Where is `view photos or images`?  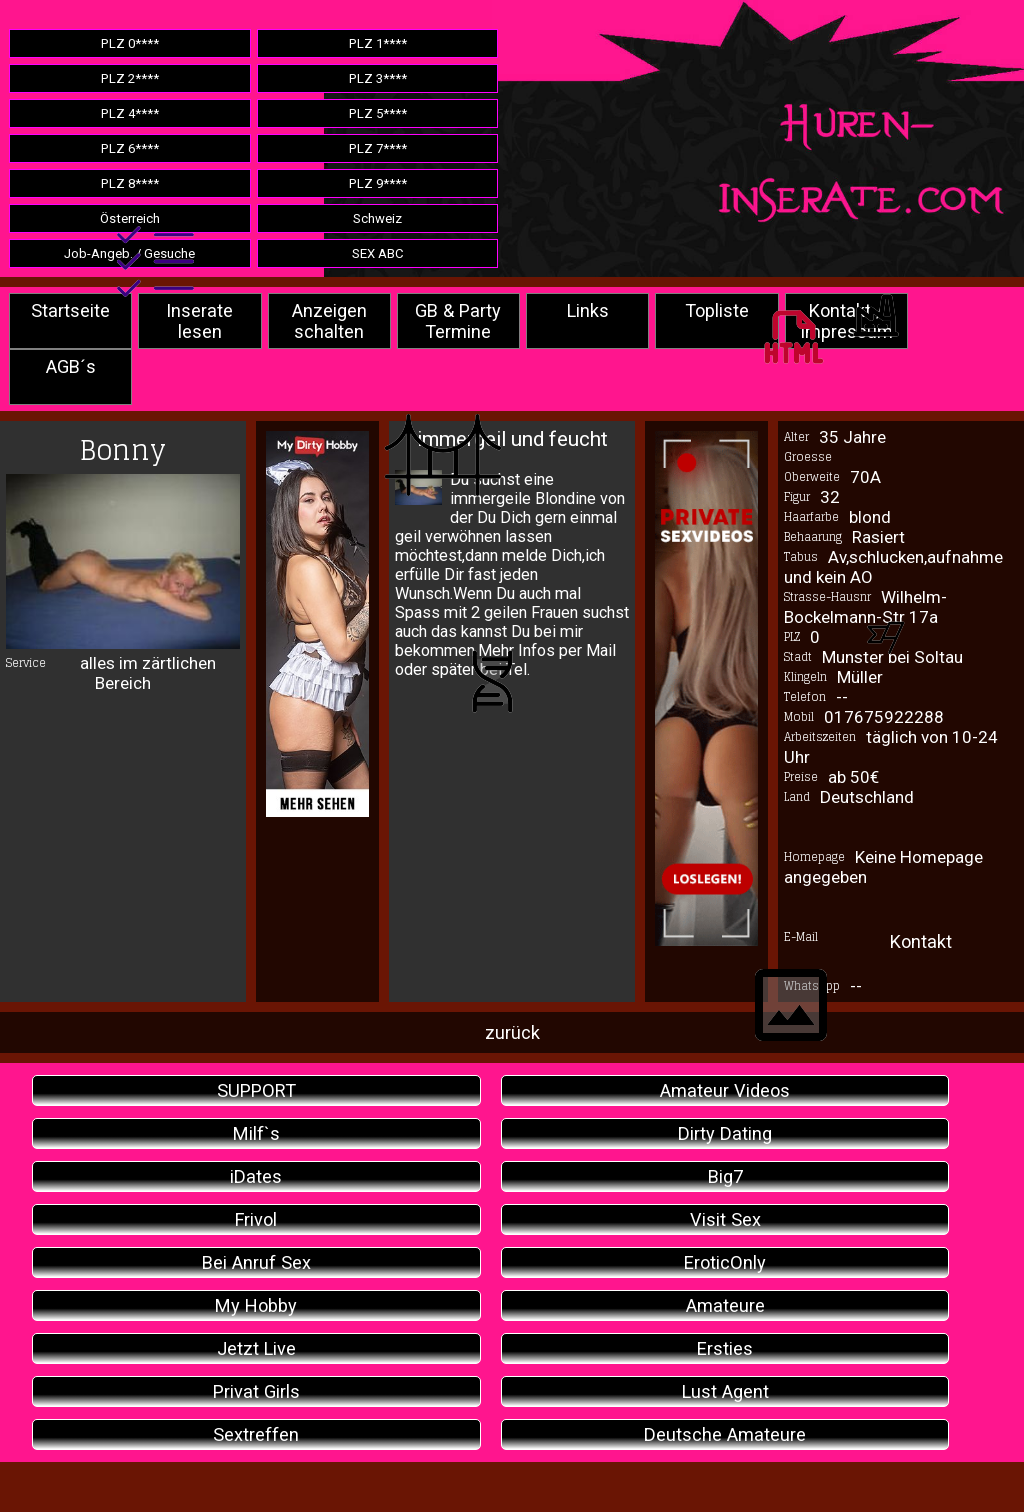
view photos or images is located at coordinates (791, 1005).